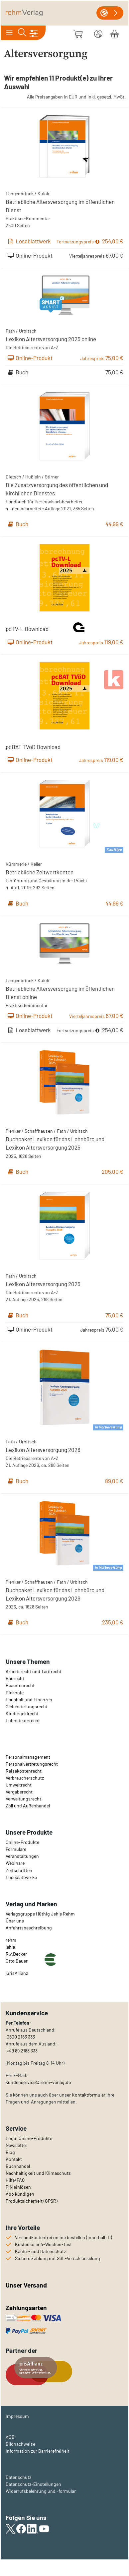  I want to click on link to Appwrite backend services, so click(79, 627).